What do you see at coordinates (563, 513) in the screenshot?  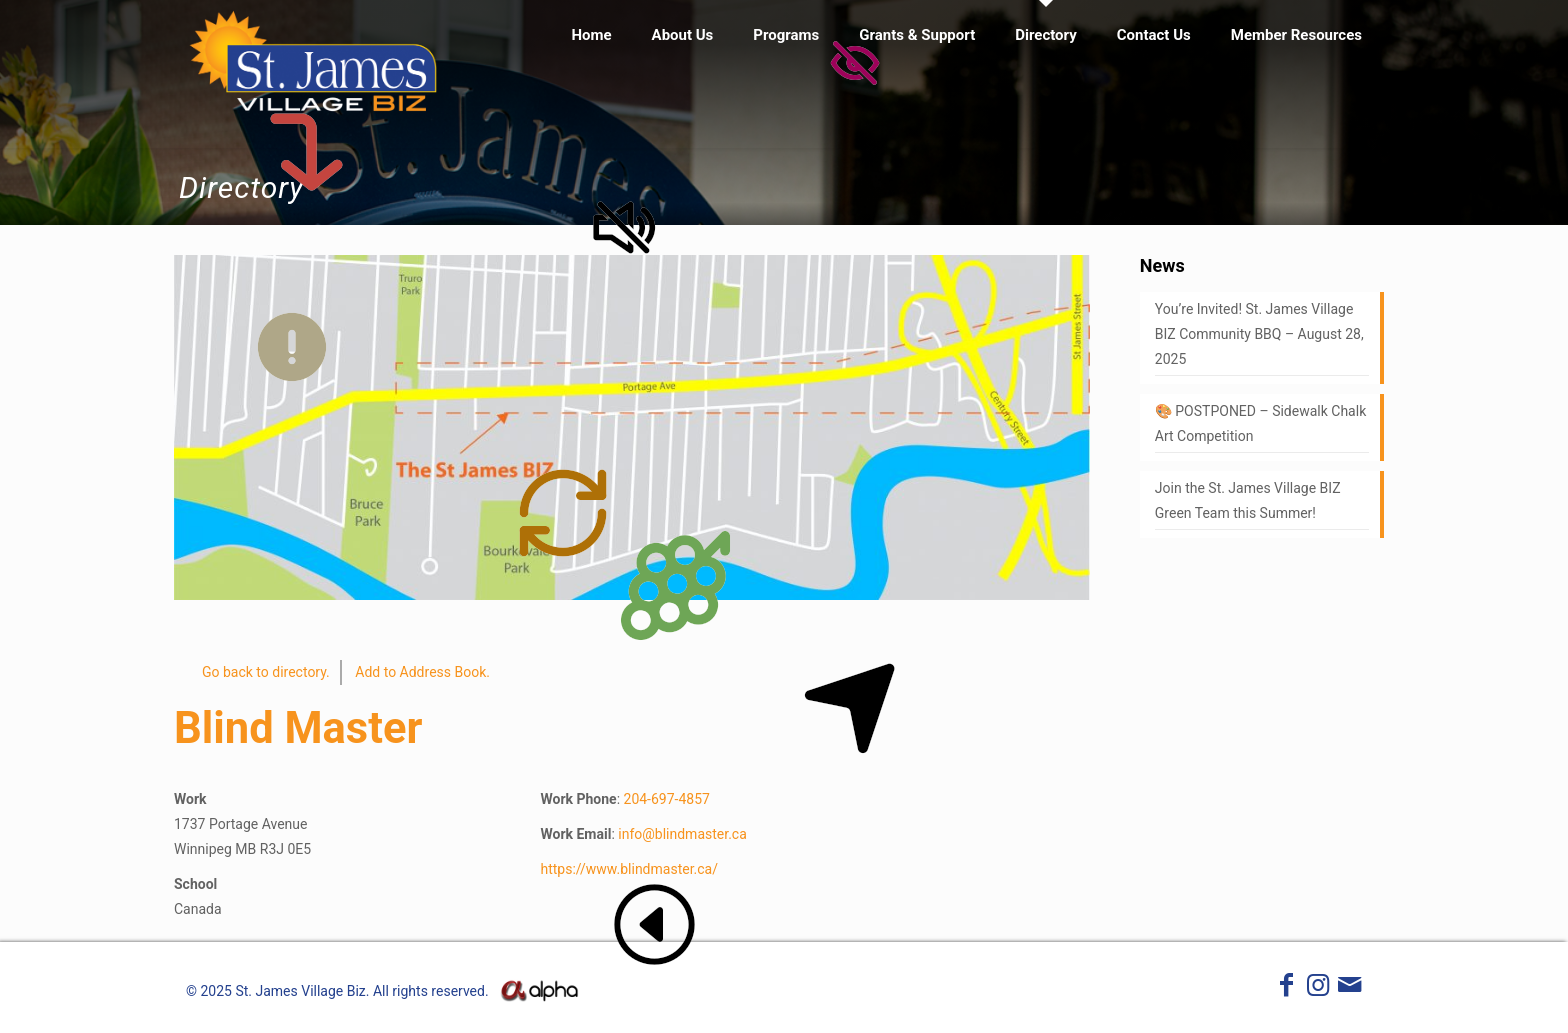 I see `refresh or reload content` at bounding box center [563, 513].